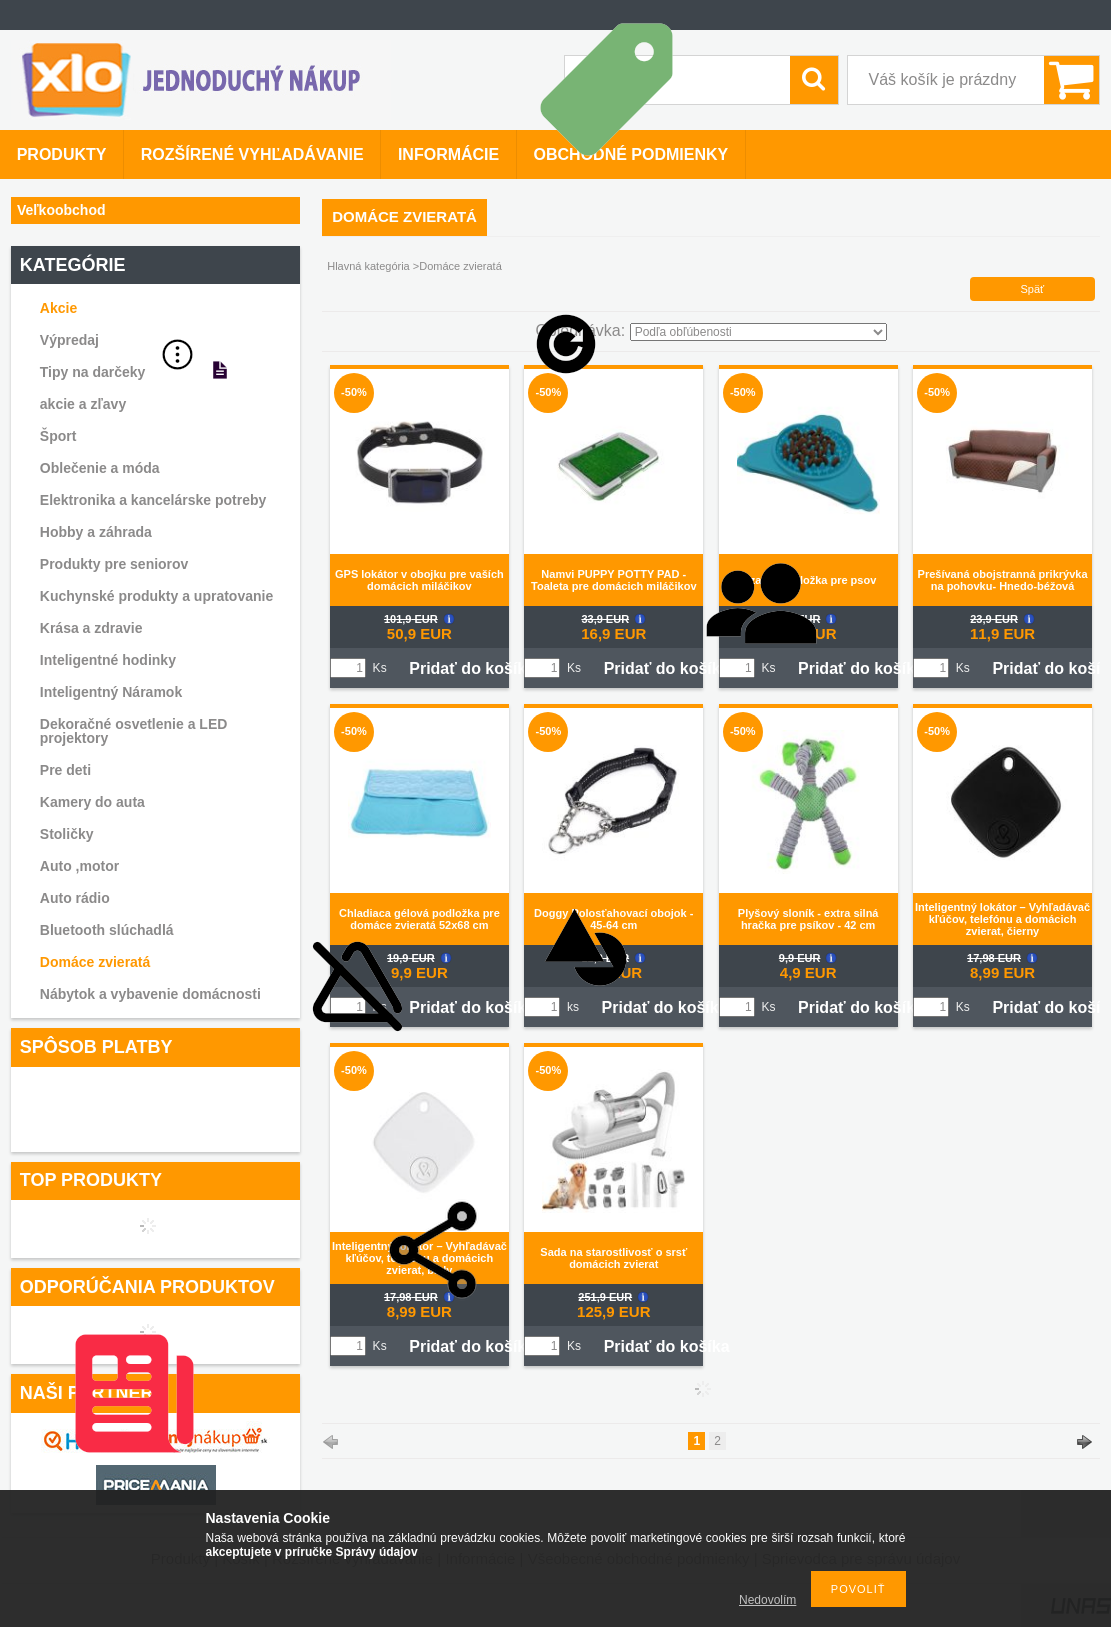 This screenshot has height=1627, width=1111. Describe the element at coordinates (220, 370) in the screenshot. I see `view document details` at that location.